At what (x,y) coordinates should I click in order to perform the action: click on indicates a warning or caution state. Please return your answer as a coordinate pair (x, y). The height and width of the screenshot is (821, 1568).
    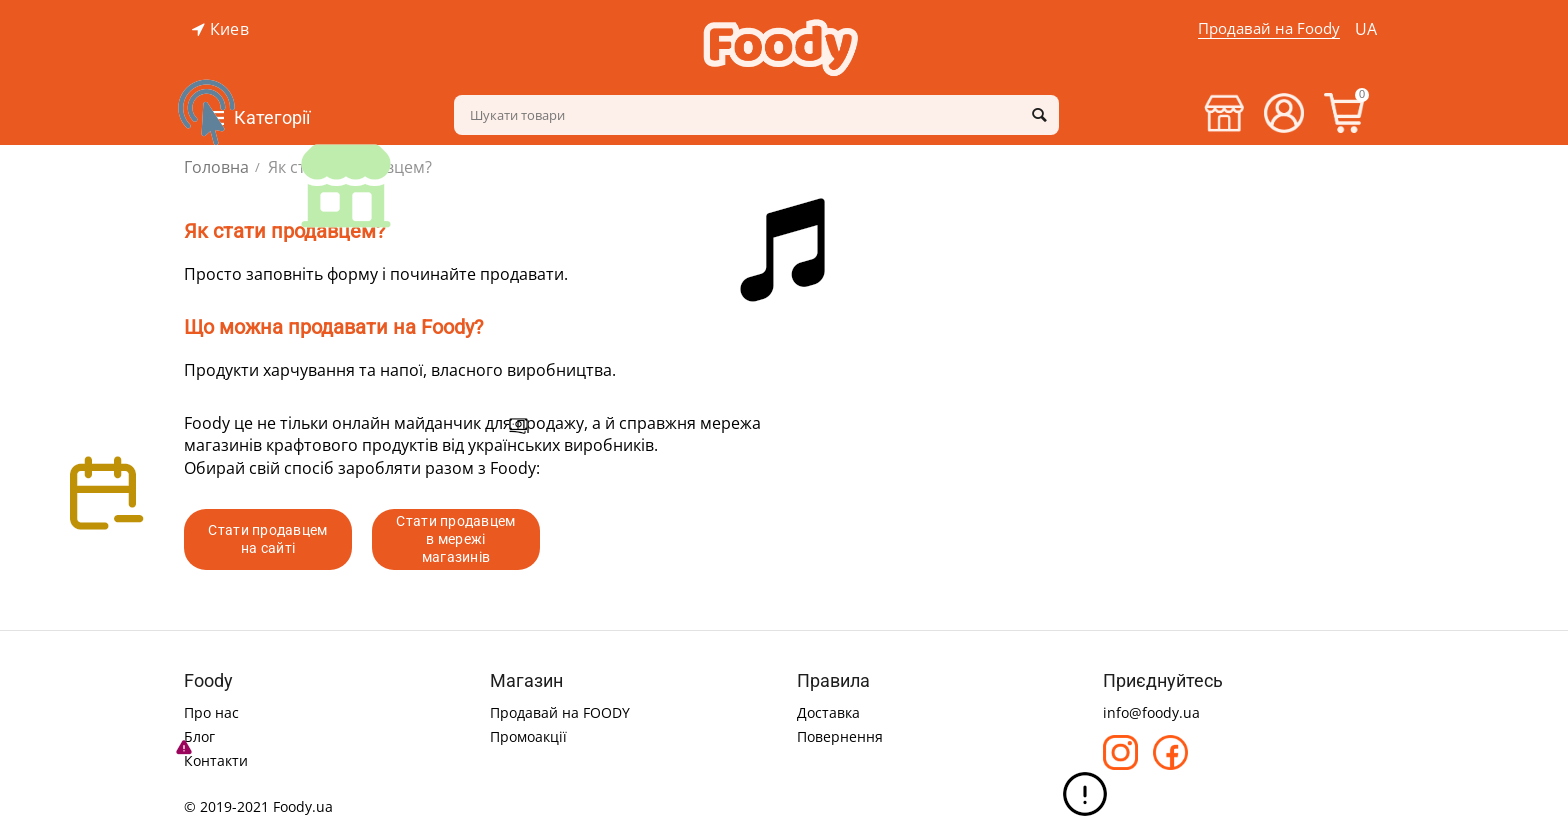
    Looking at the image, I should click on (184, 748).